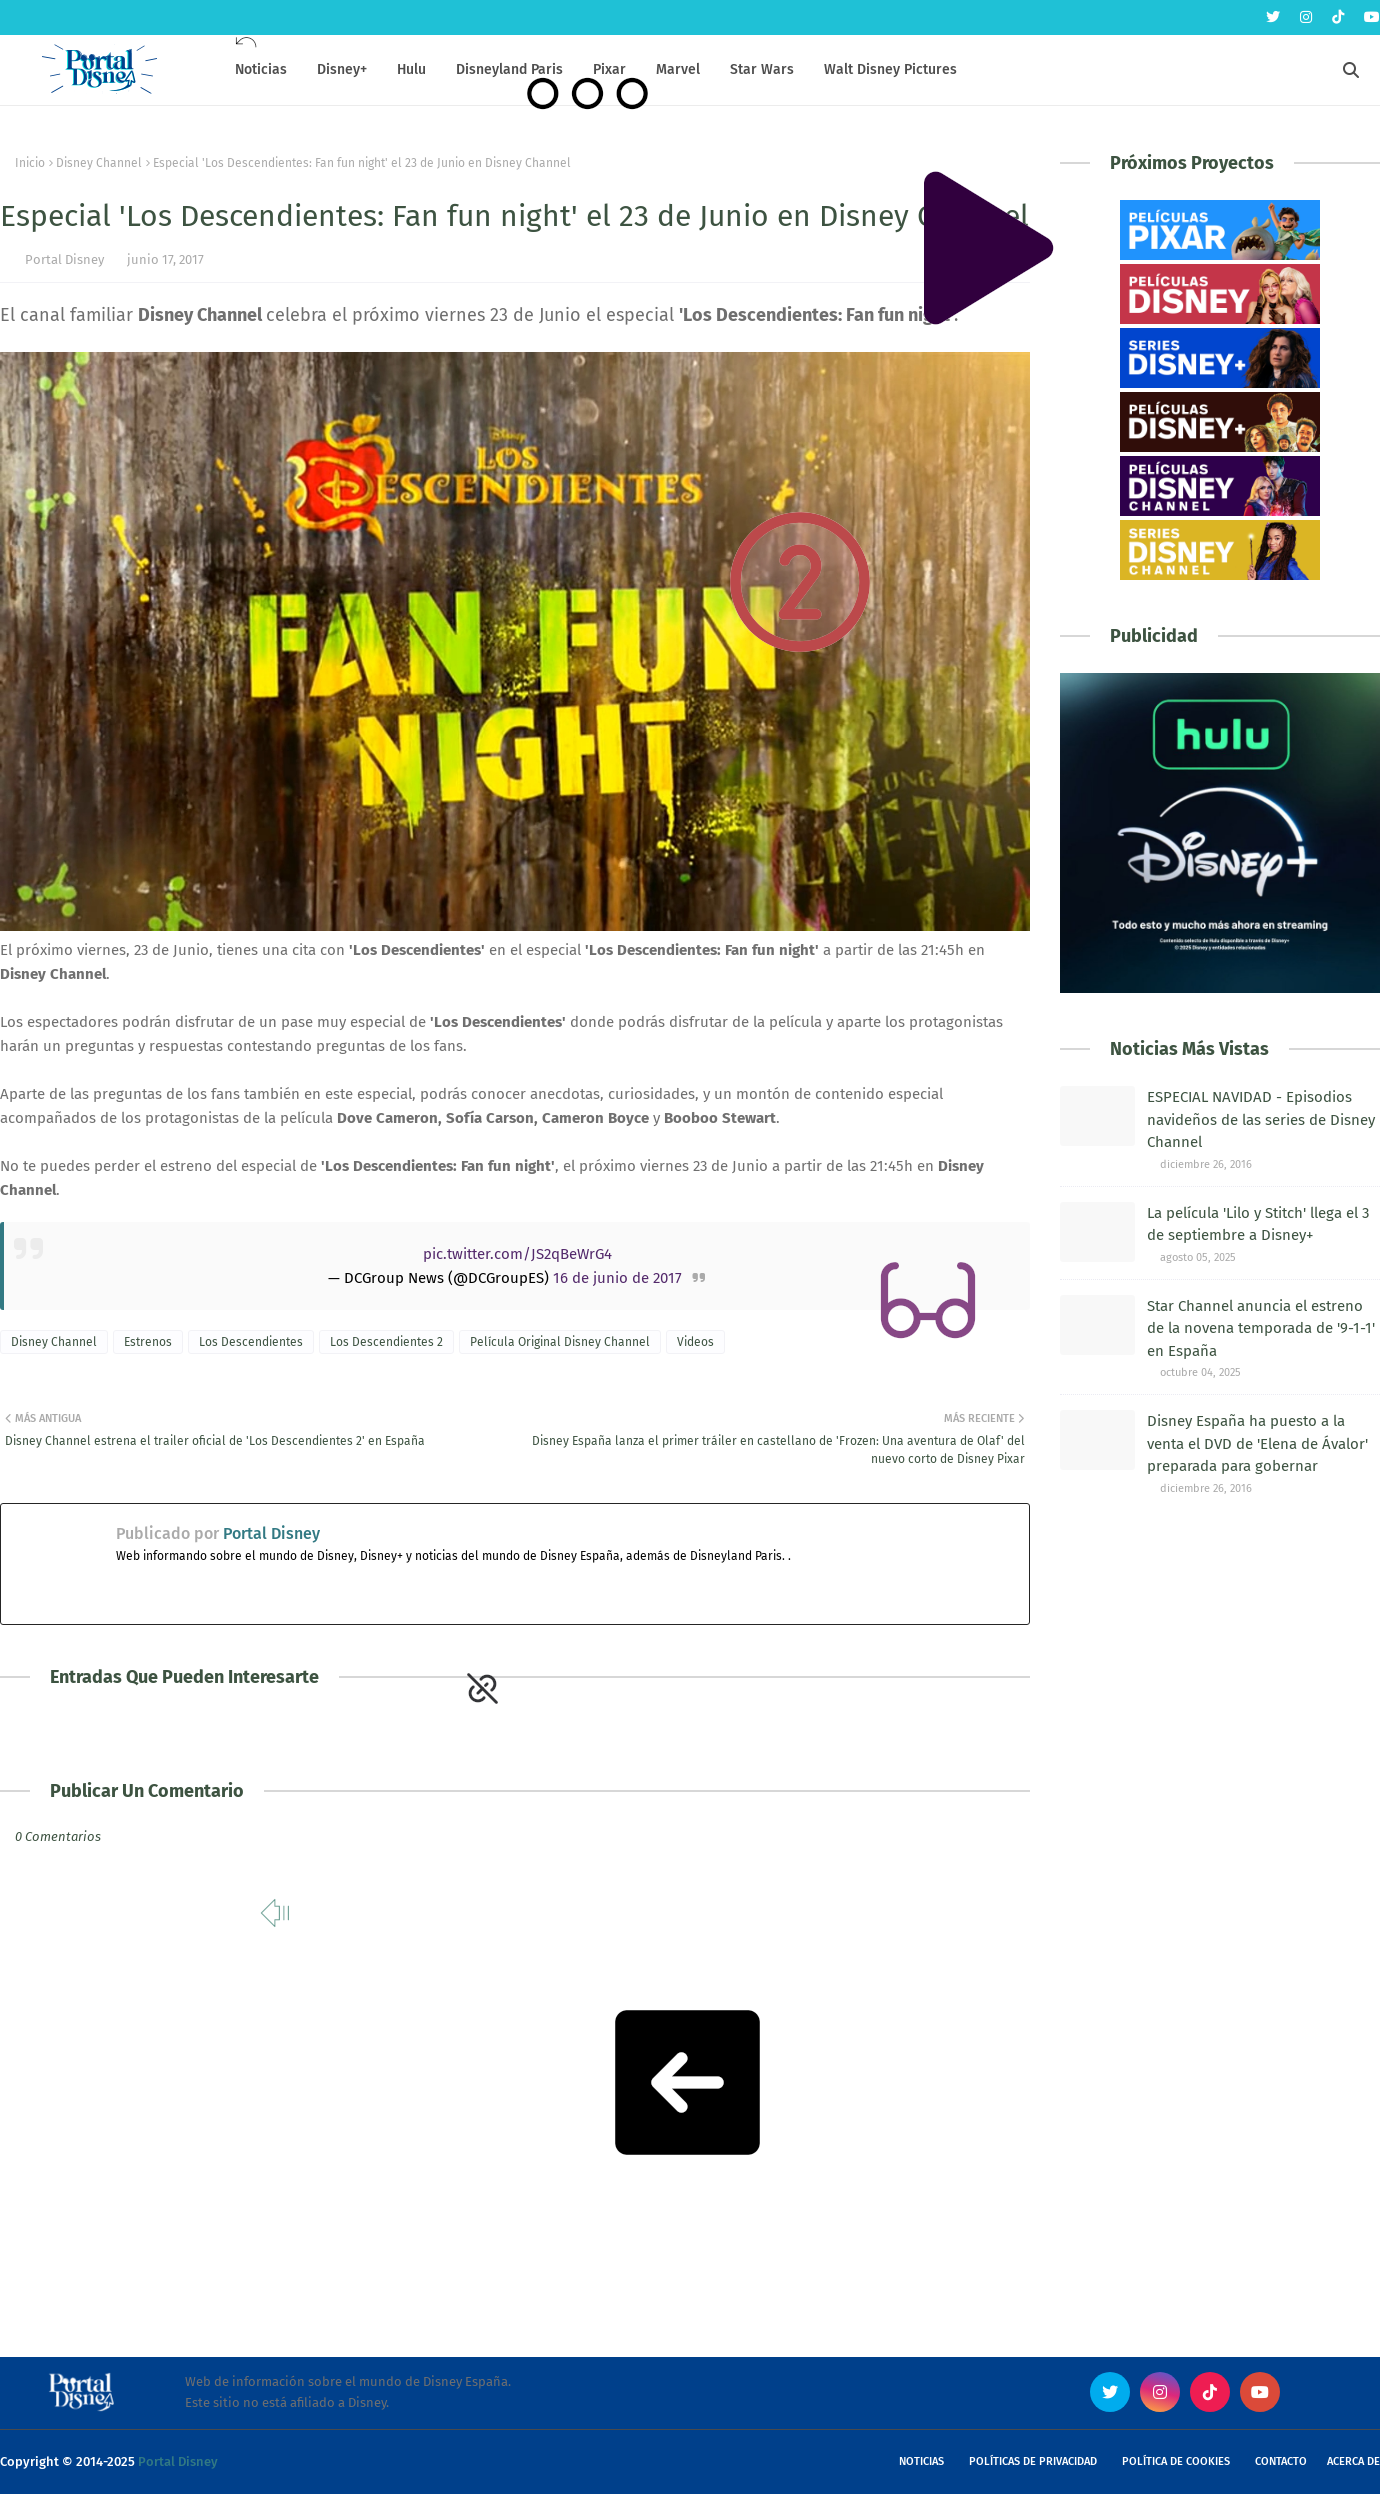 This screenshot has height=2494, width=1380. I want to click on open more options menu, so click(587, 93).